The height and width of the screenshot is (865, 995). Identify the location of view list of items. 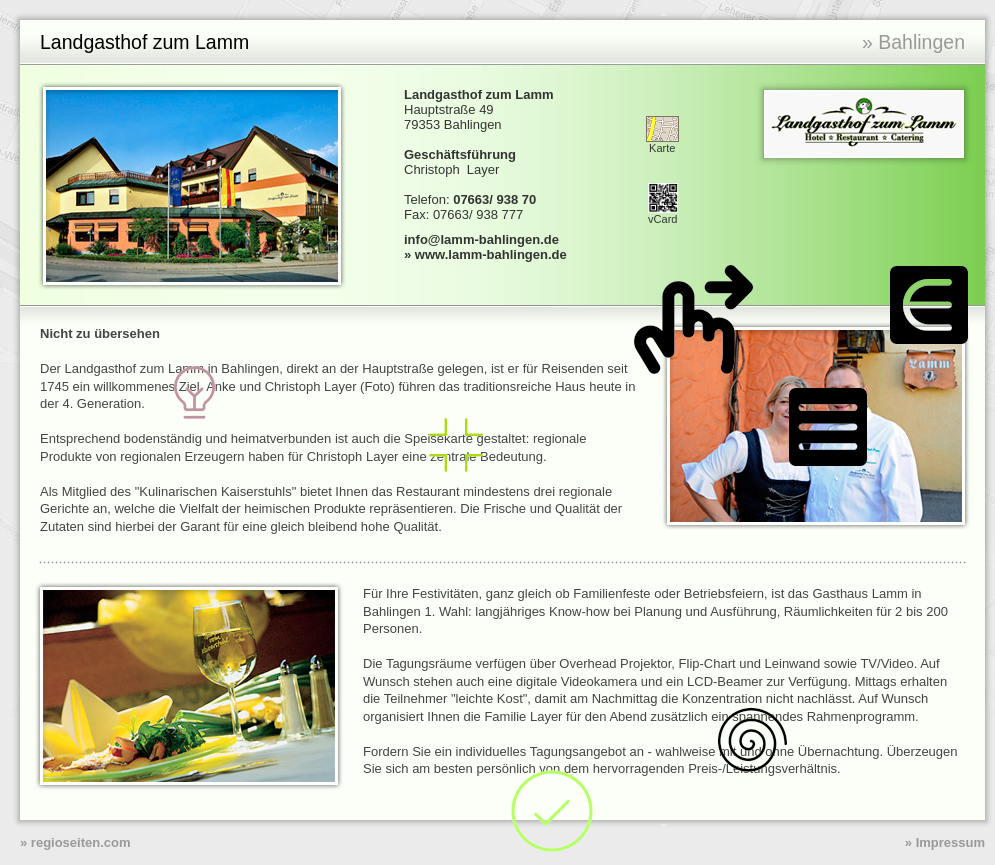
(828, 427).